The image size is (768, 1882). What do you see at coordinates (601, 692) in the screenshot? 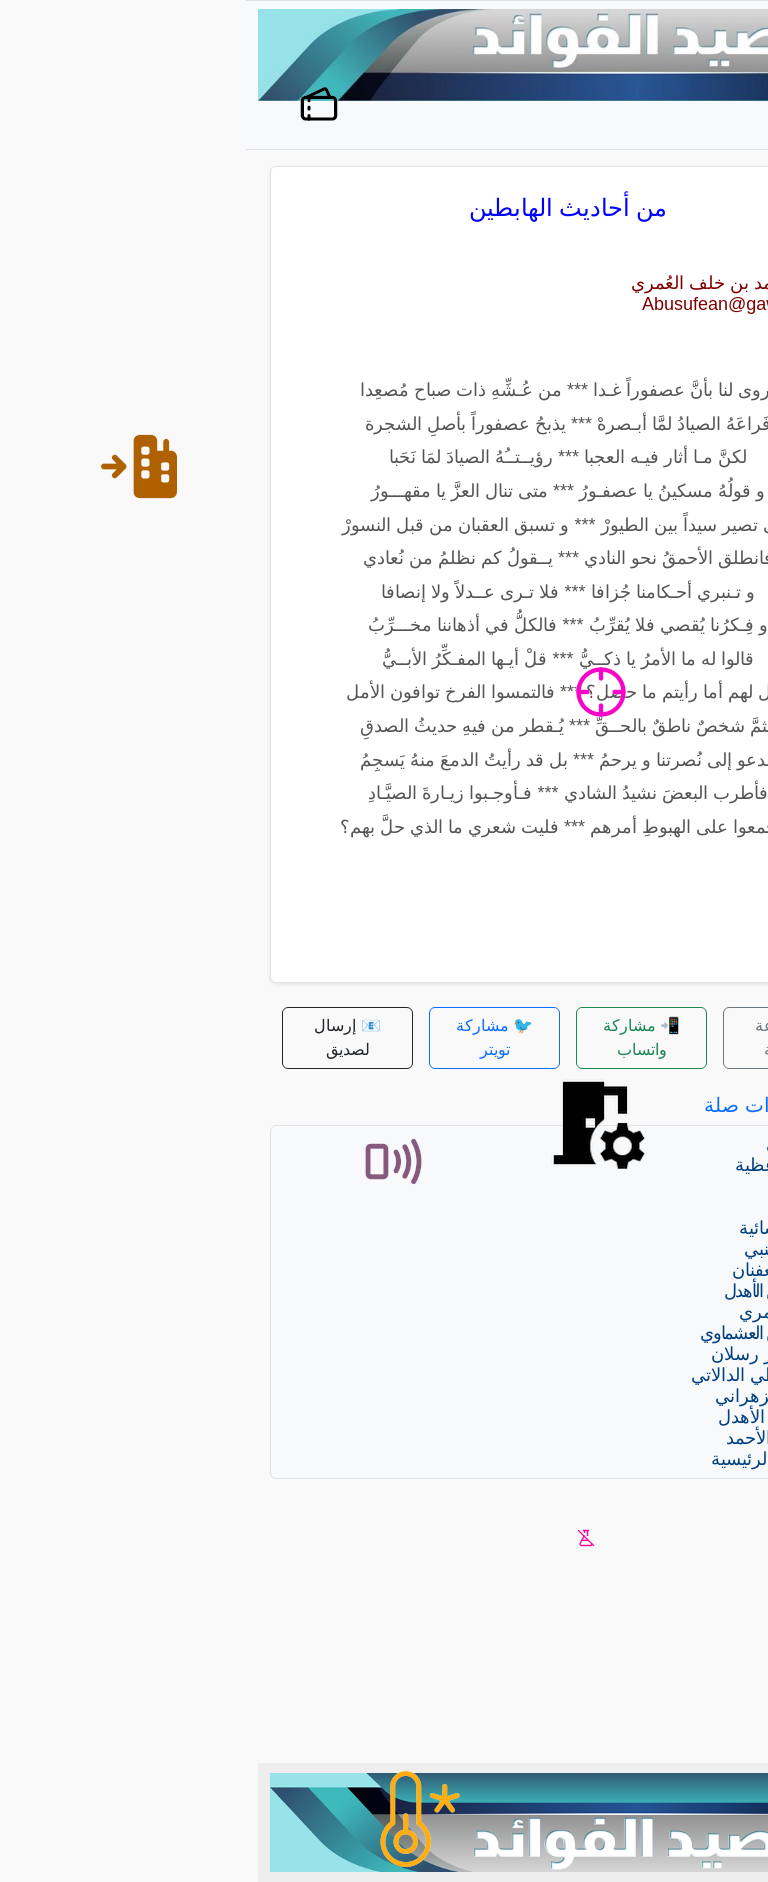
I see `center map on current location` at bounding box center [601, 692].